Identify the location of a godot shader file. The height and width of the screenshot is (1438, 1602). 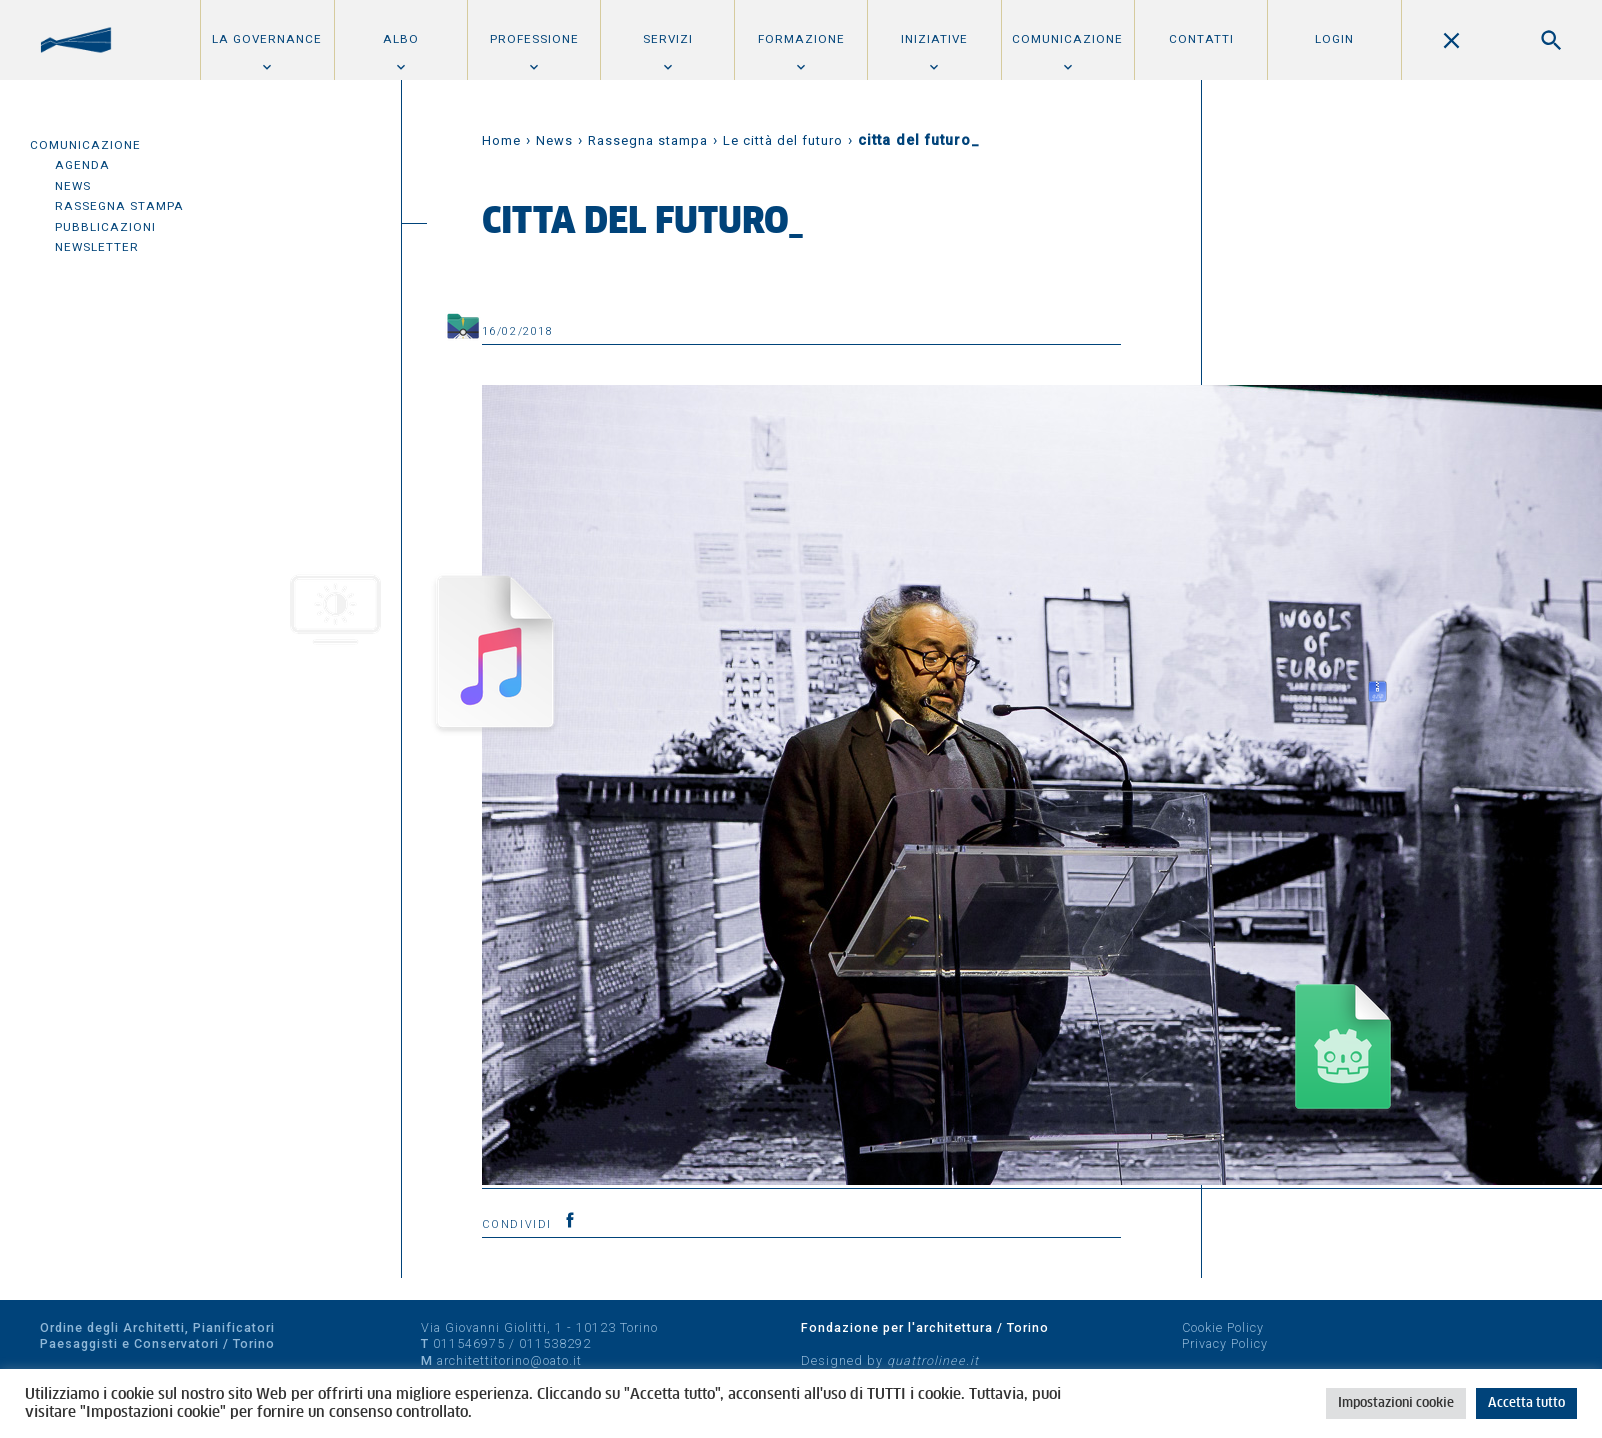
(1343, 1049).